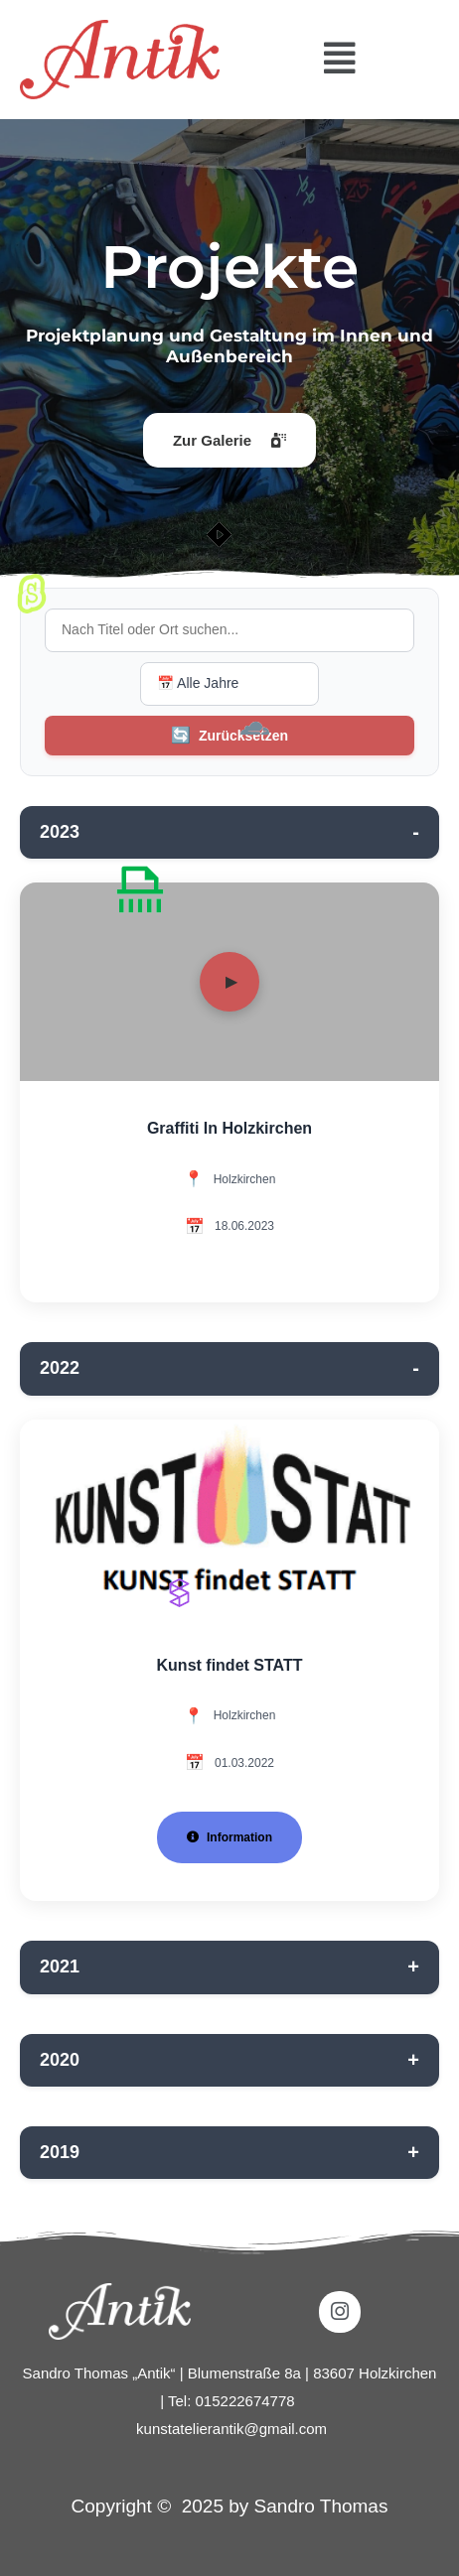 The height and width of the screenshot is (2576, 459). What do you see at coordinates (179, 1592) in the screenshot?
I see `skypack logo` at bounding box center [179, 1592].